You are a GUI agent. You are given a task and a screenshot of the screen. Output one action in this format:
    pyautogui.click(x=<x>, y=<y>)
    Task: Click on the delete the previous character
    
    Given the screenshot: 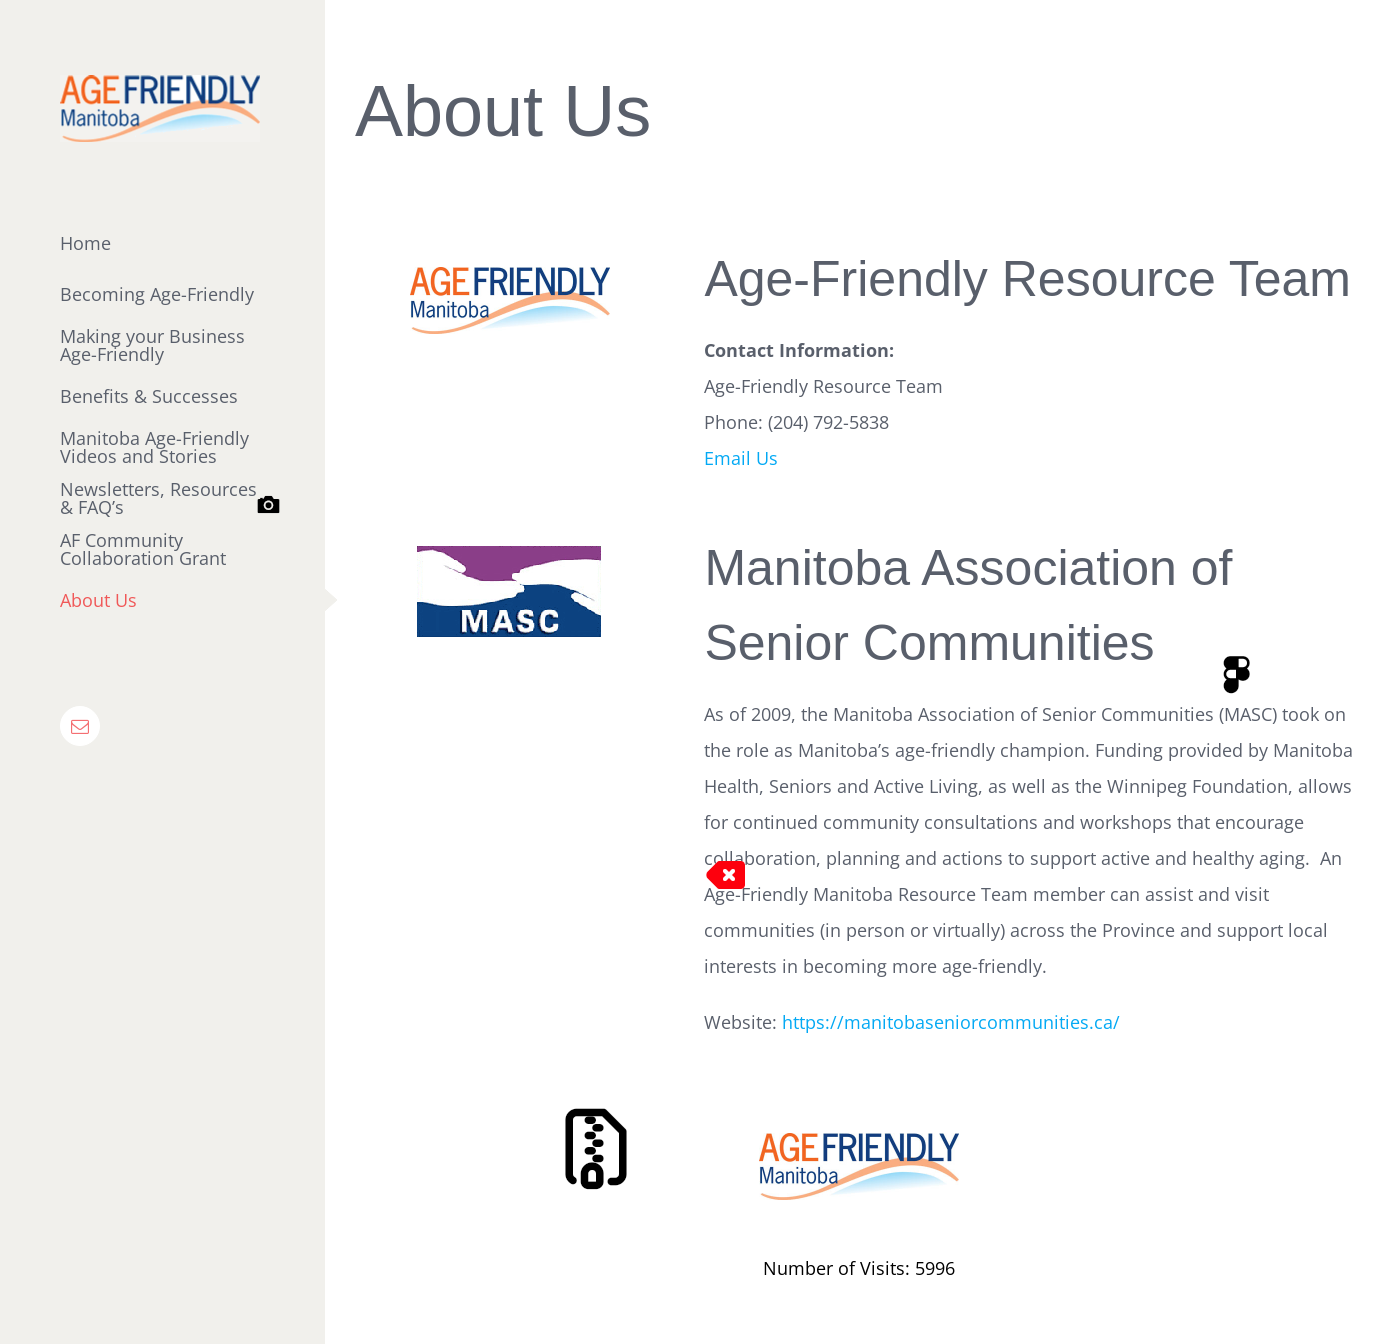 What is the action you would take?
    pyautogui.click(x=725, y=875)
    